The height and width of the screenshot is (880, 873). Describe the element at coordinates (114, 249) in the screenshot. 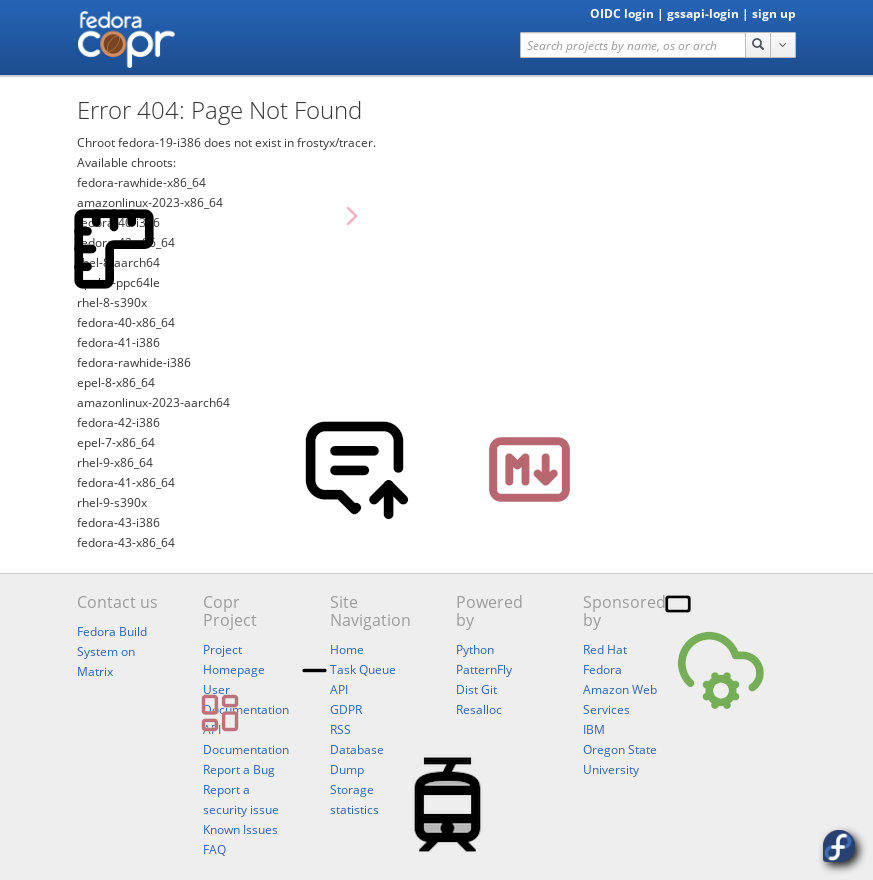

I see `access measurement tools` at that location.